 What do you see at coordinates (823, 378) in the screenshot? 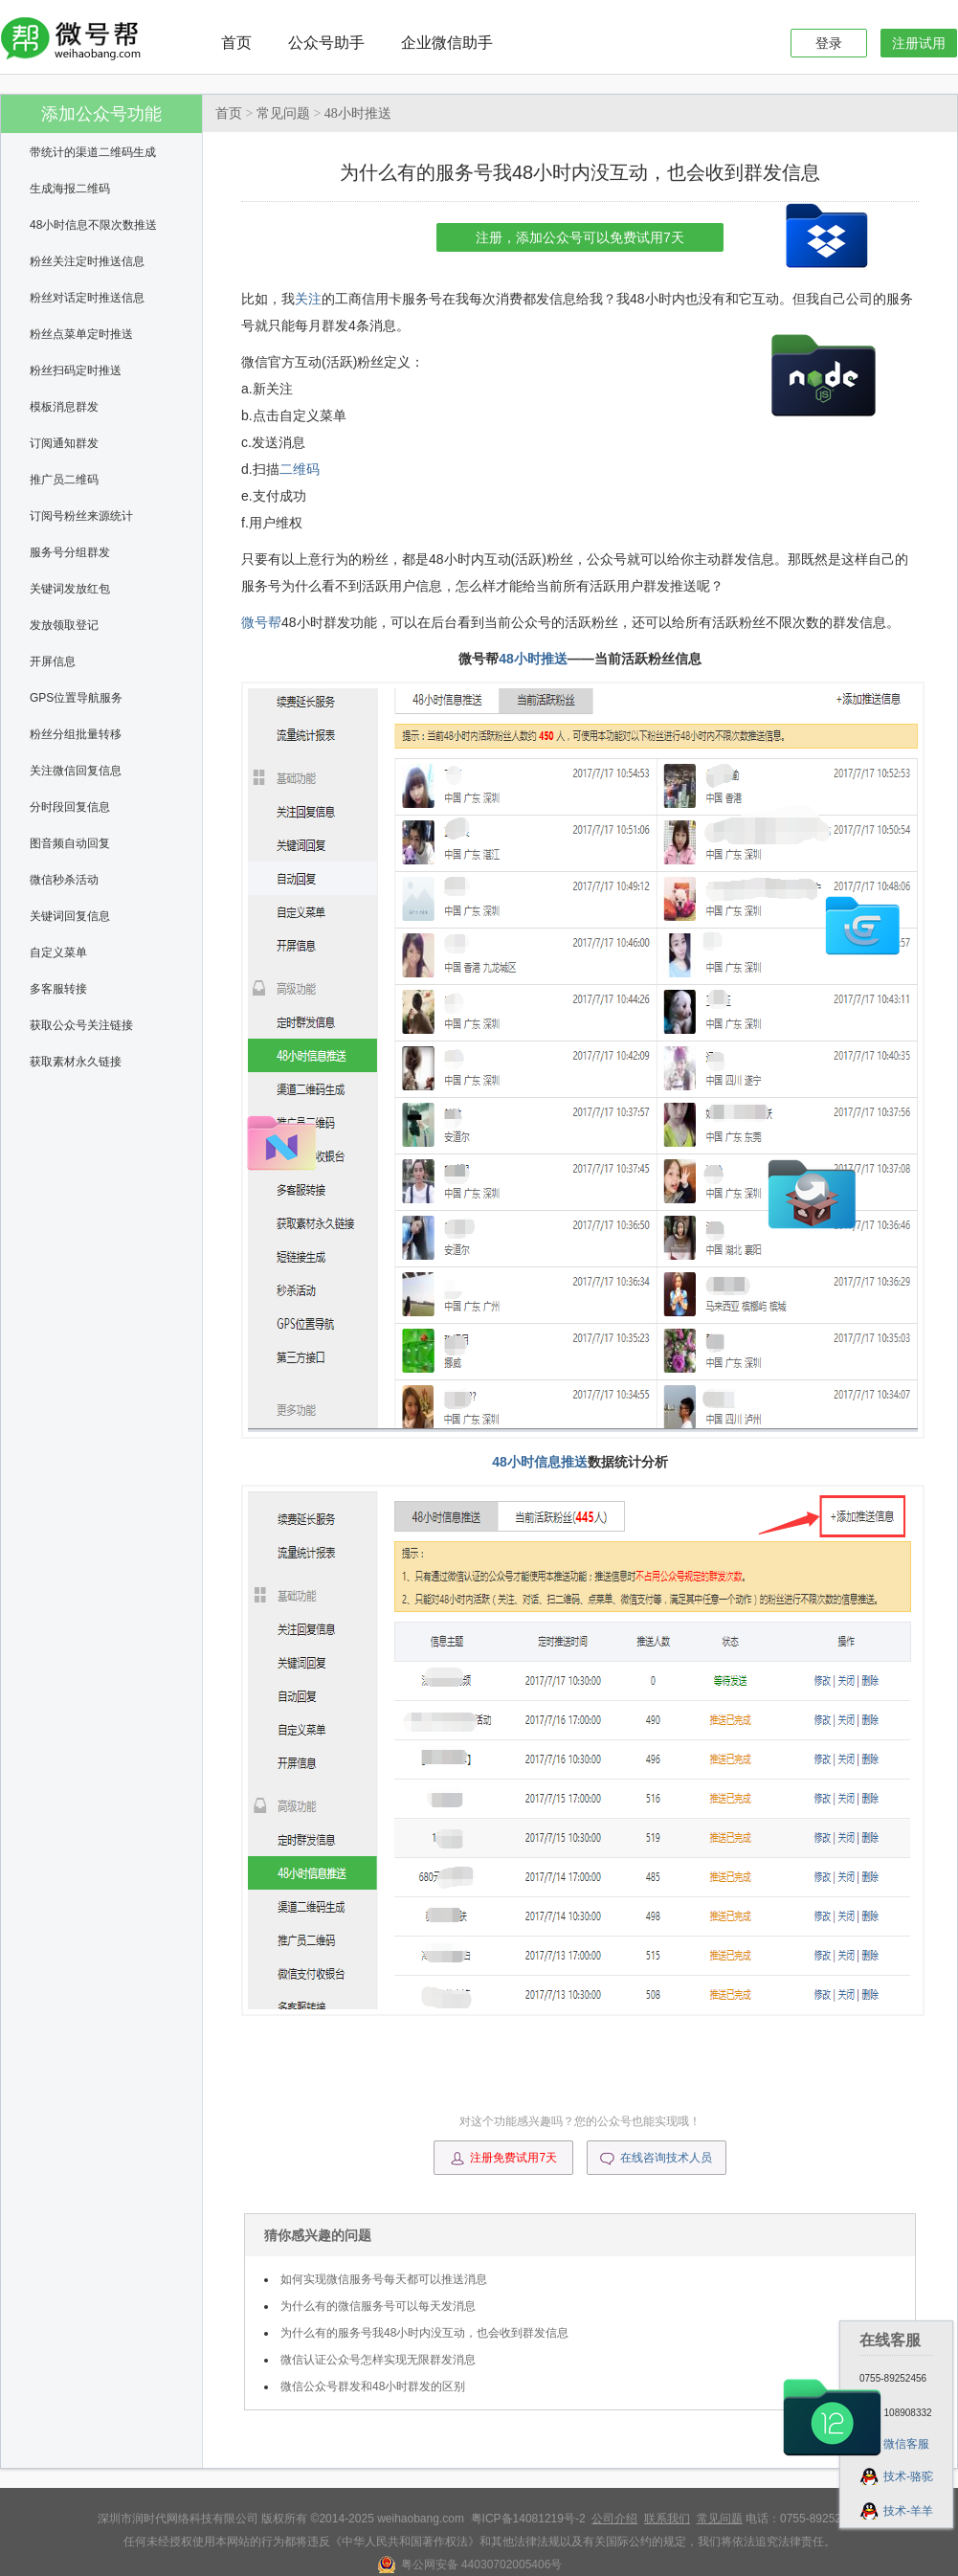
I see `open folder containing node.js project files` at bounding box center [823, 378].